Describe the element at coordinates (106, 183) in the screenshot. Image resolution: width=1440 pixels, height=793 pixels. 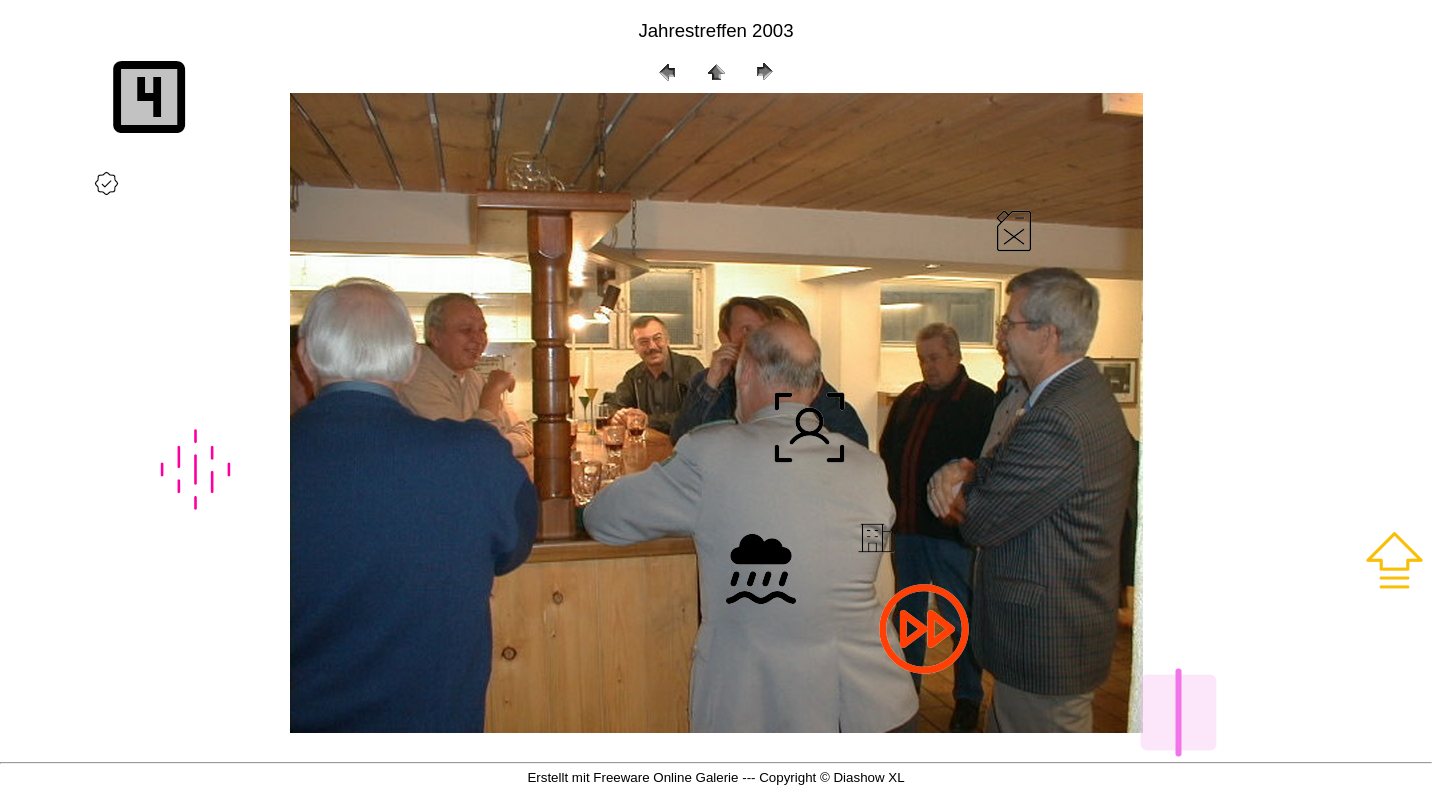
I see `indicates verified or authenticated status` at that location.